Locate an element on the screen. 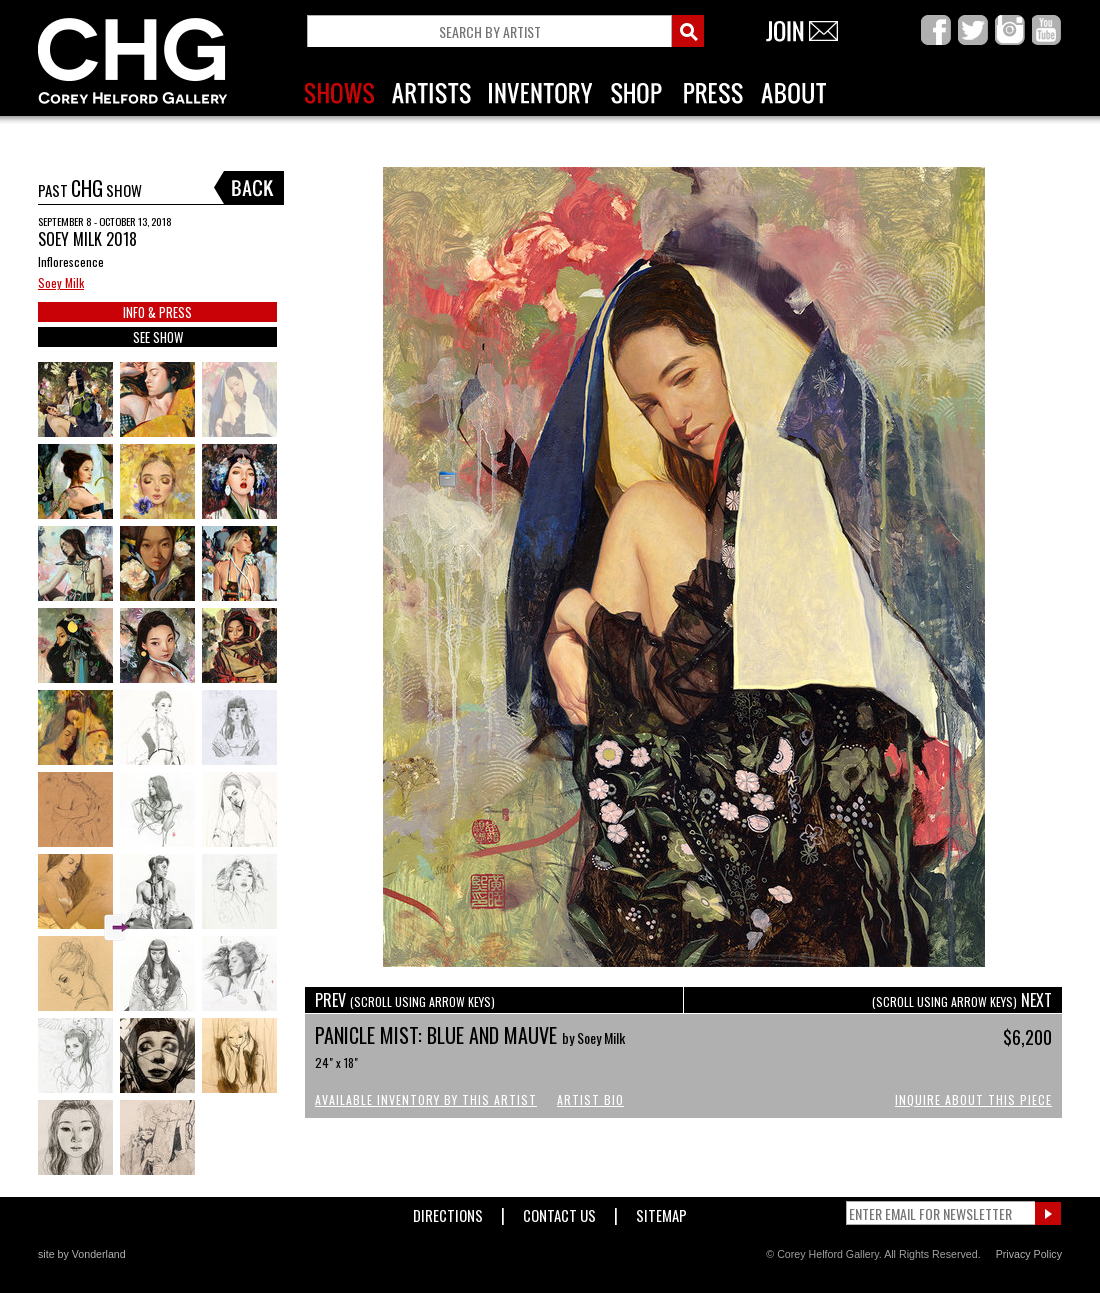 This screenshot has width=1100, height=1293. export document to another location is located at coordinates (114, 927).